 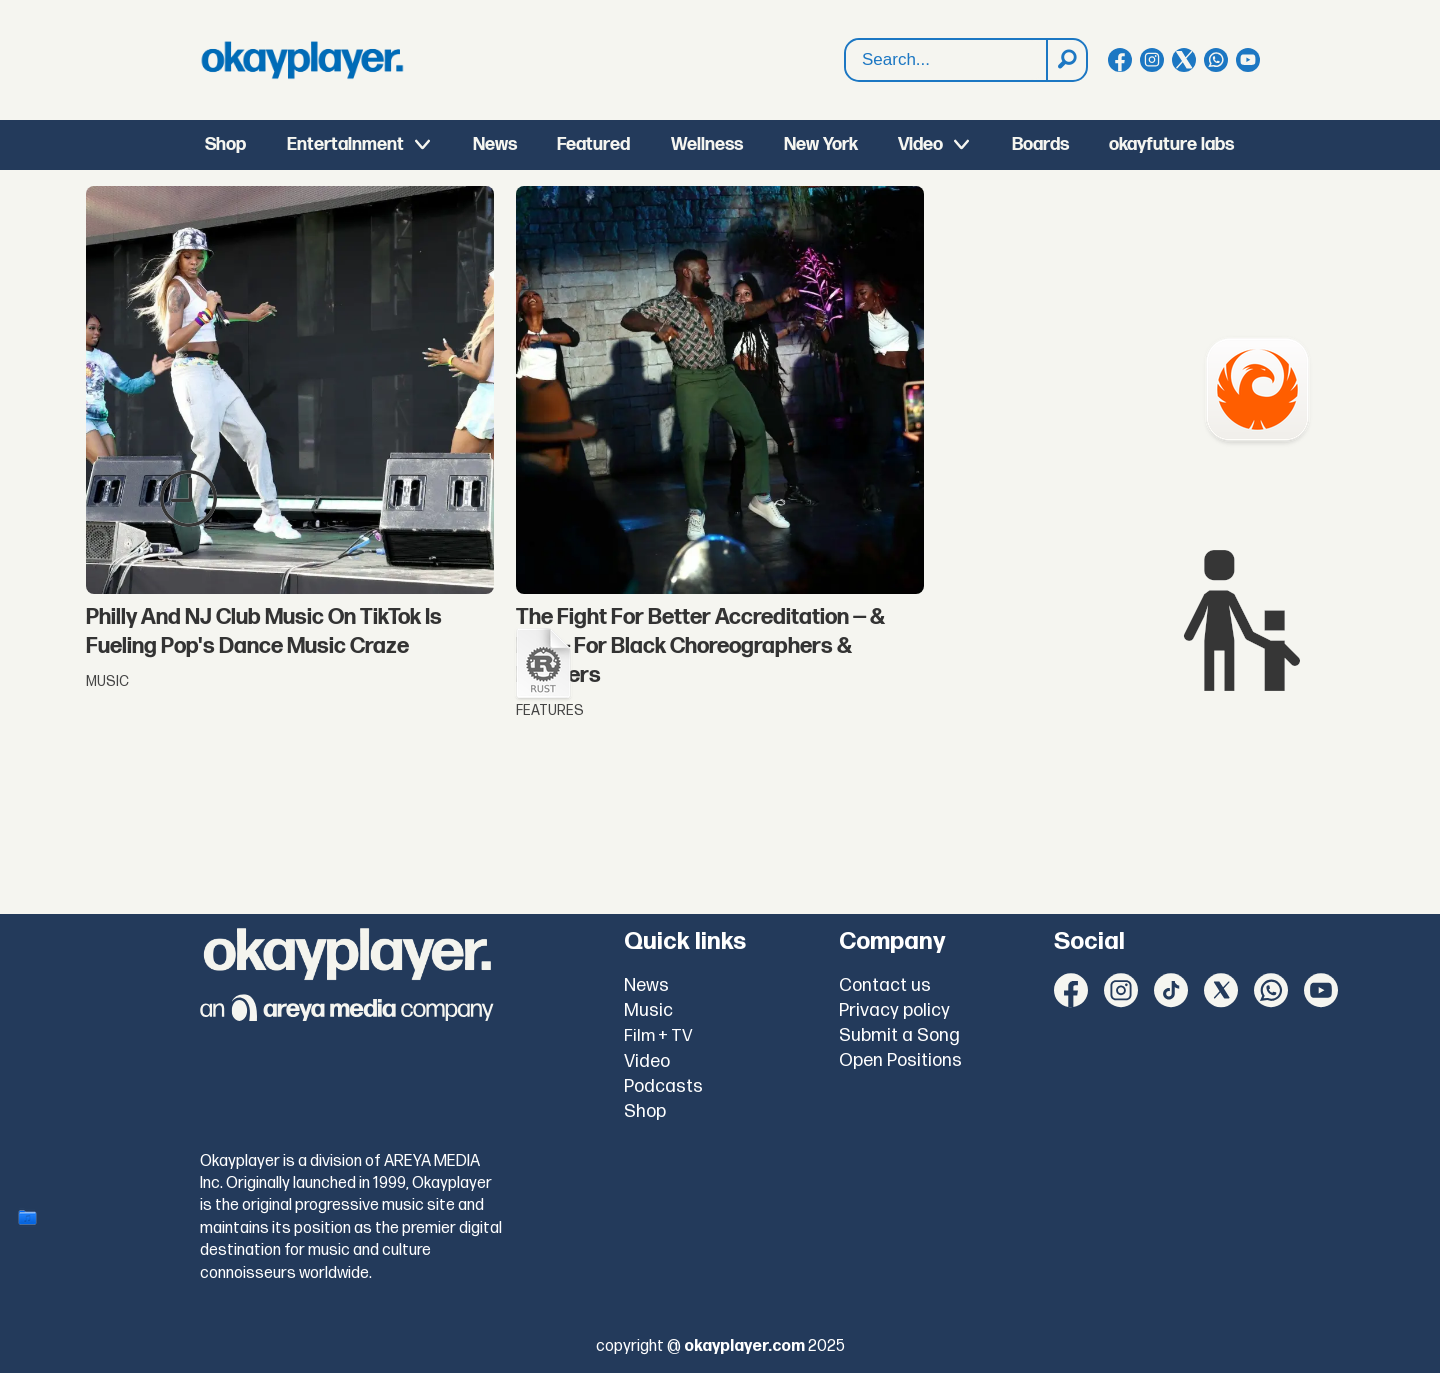 What do you see at coordinates (543, 664) in the screenshot?
I see `a rust programming language source file` at bounding box center [543, 664].